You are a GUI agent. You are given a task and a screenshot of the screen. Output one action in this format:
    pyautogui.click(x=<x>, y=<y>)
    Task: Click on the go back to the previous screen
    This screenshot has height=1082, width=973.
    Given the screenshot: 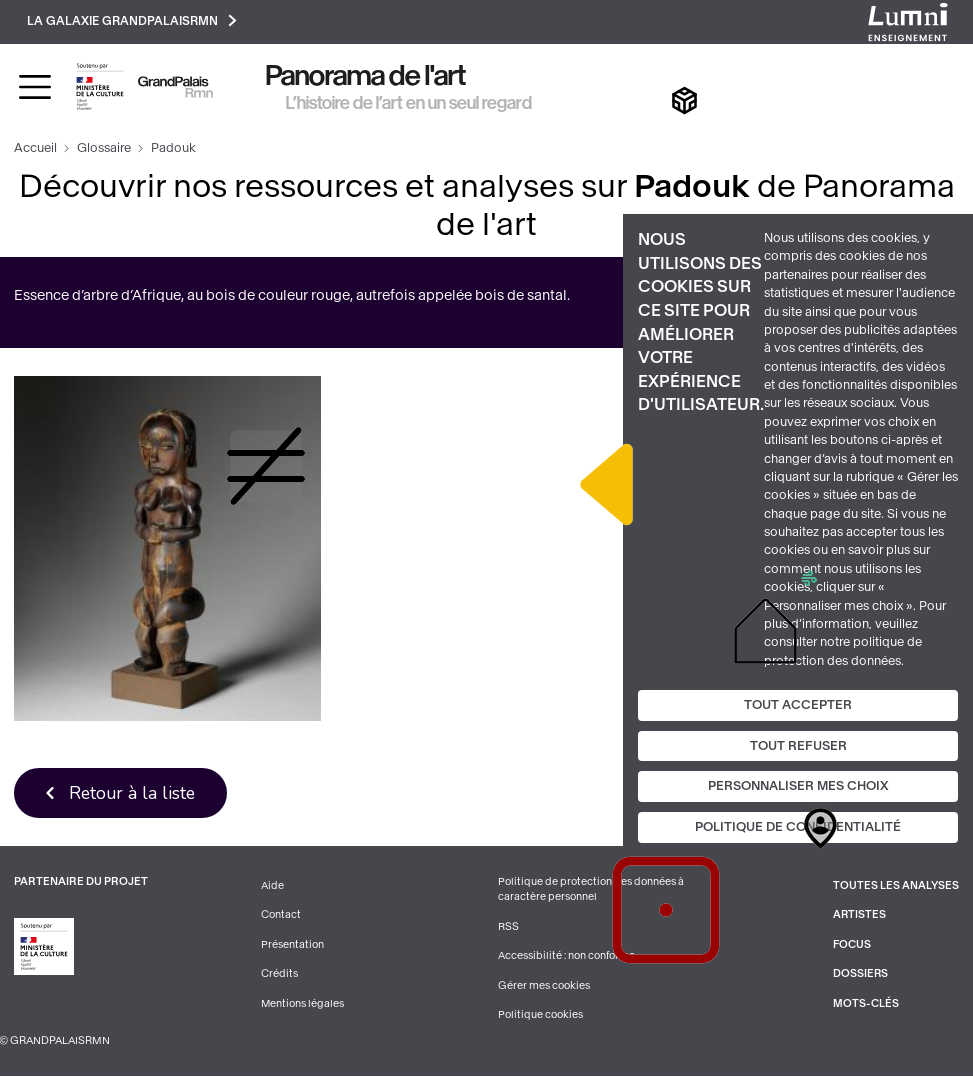 What is the action you would take?
    pyautogui.click(x=606, y=484)
    